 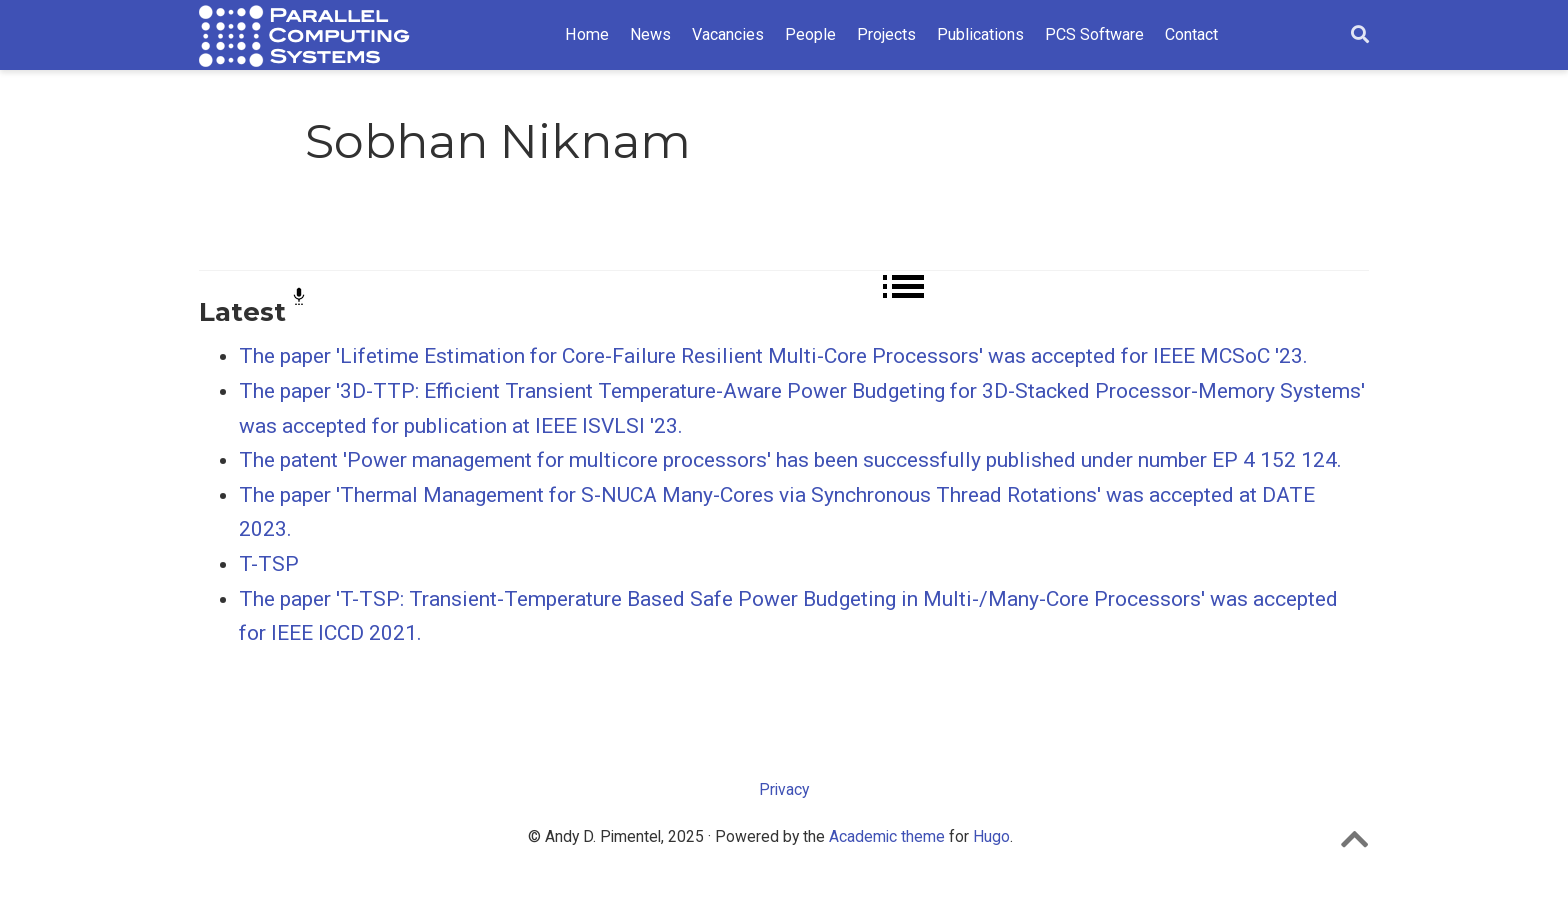 What do you see at coordinates (299, 296) in the screenshot?
I see `access voice input settings` at bounding box center [299, 296].